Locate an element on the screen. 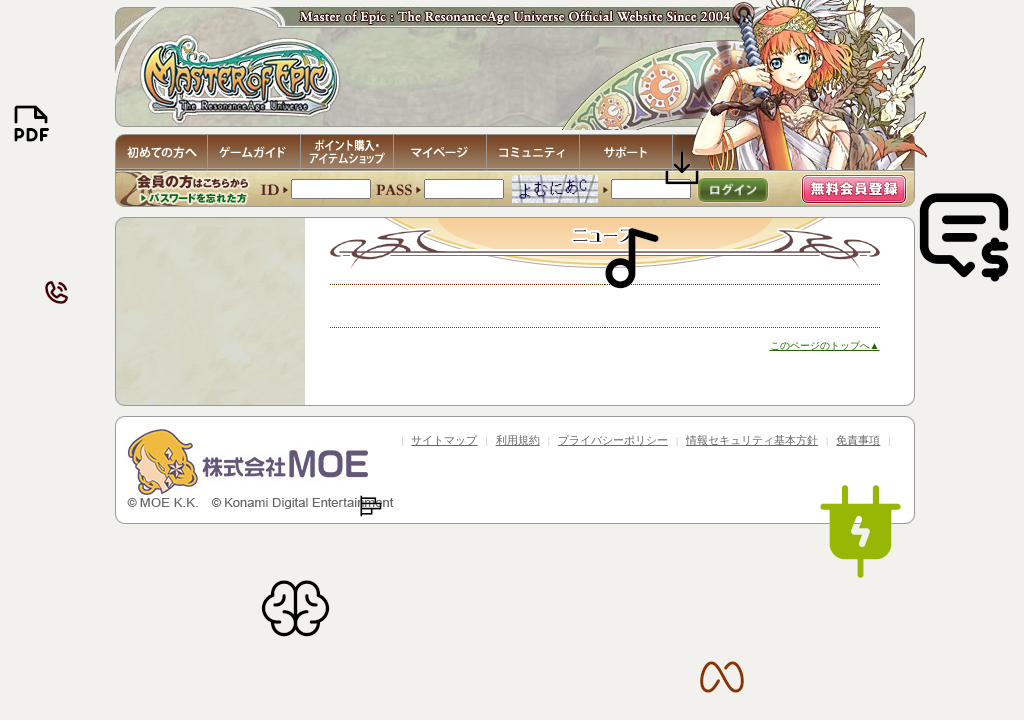  meta company logo is located at coordinates (722, 677).